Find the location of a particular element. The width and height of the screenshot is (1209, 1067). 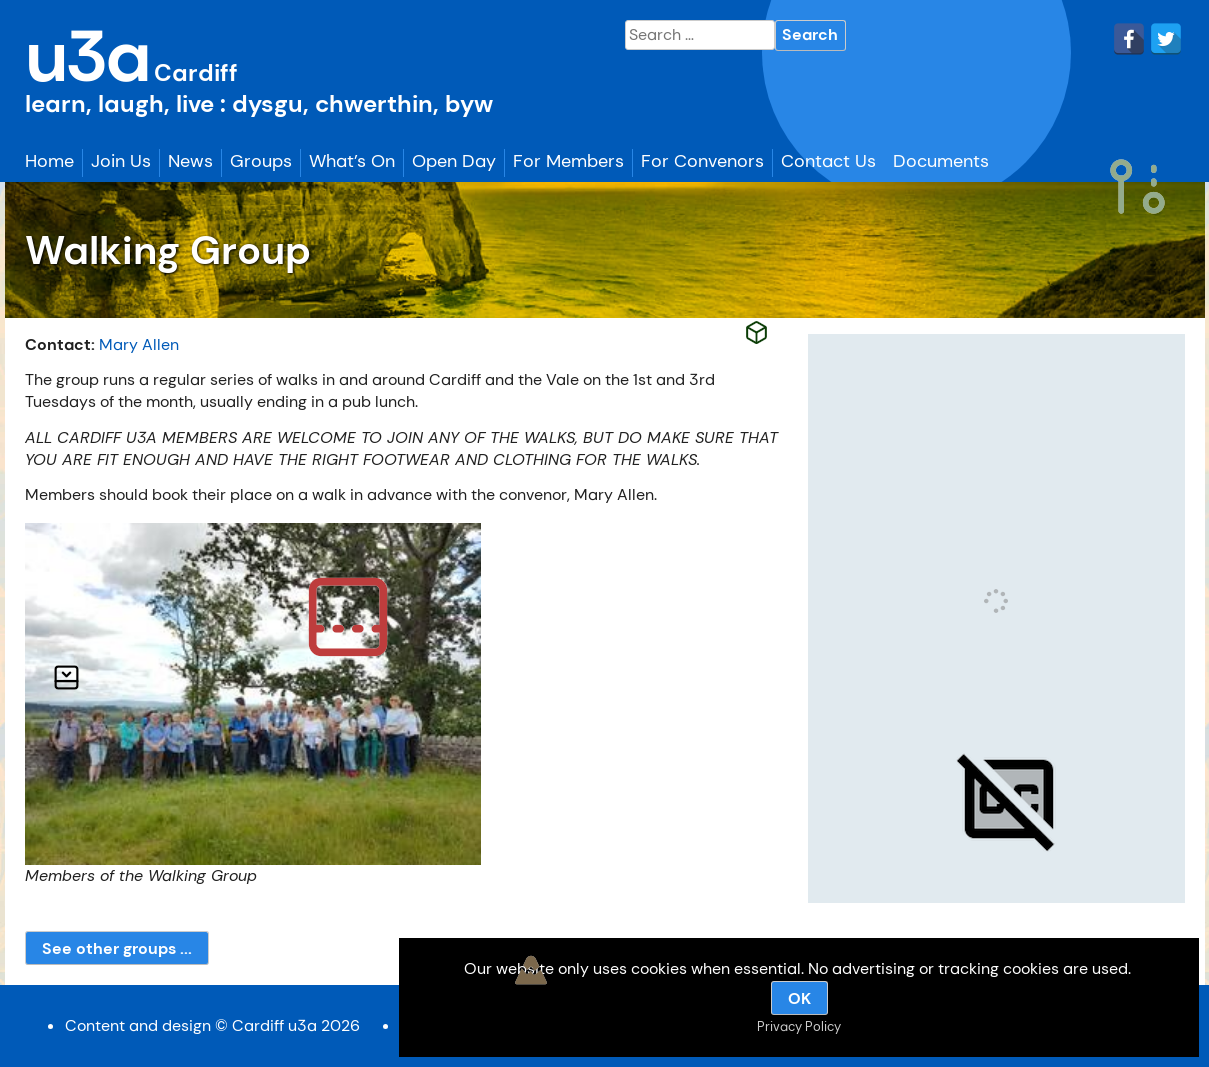

view outdoor or nature-related content is located at coordinates (531, 970).